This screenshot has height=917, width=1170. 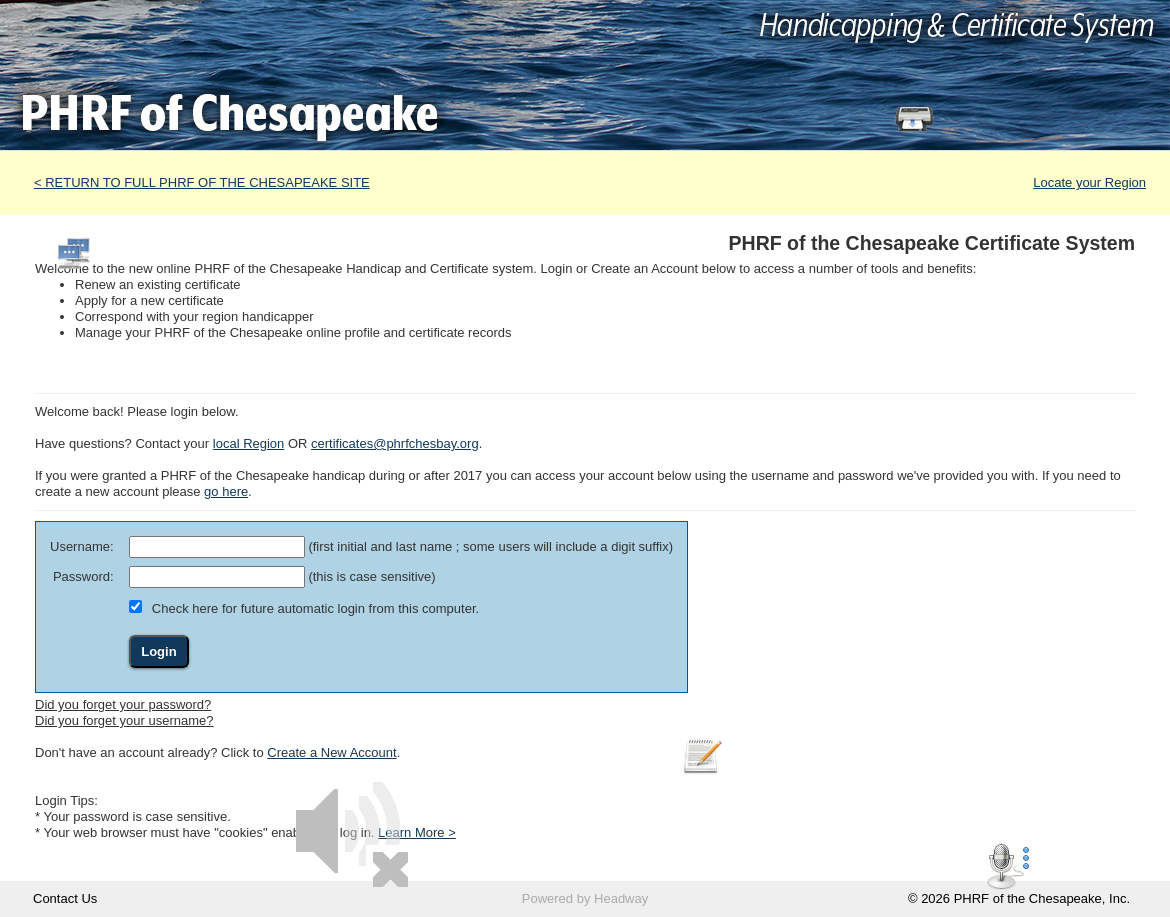 I want to click on indicates active network data transfer (sending and receiving), so click(x=73, y=253).